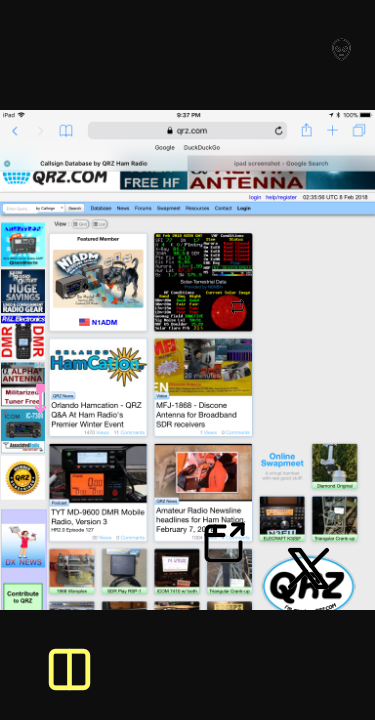  What do you see at coordinates (40, 398) in the screenshot?
I see `download or save content` at bounding box center [40, 398].